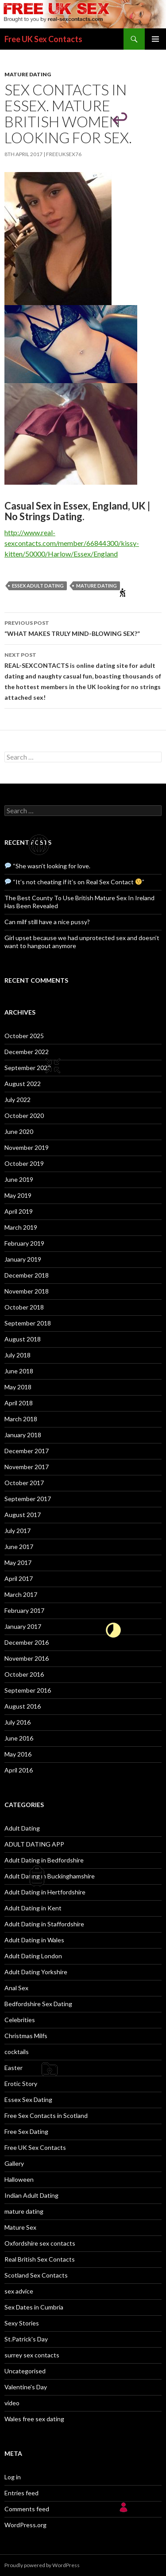  I want to click on view longitude or meridian lines on a map, so click(39, 845).